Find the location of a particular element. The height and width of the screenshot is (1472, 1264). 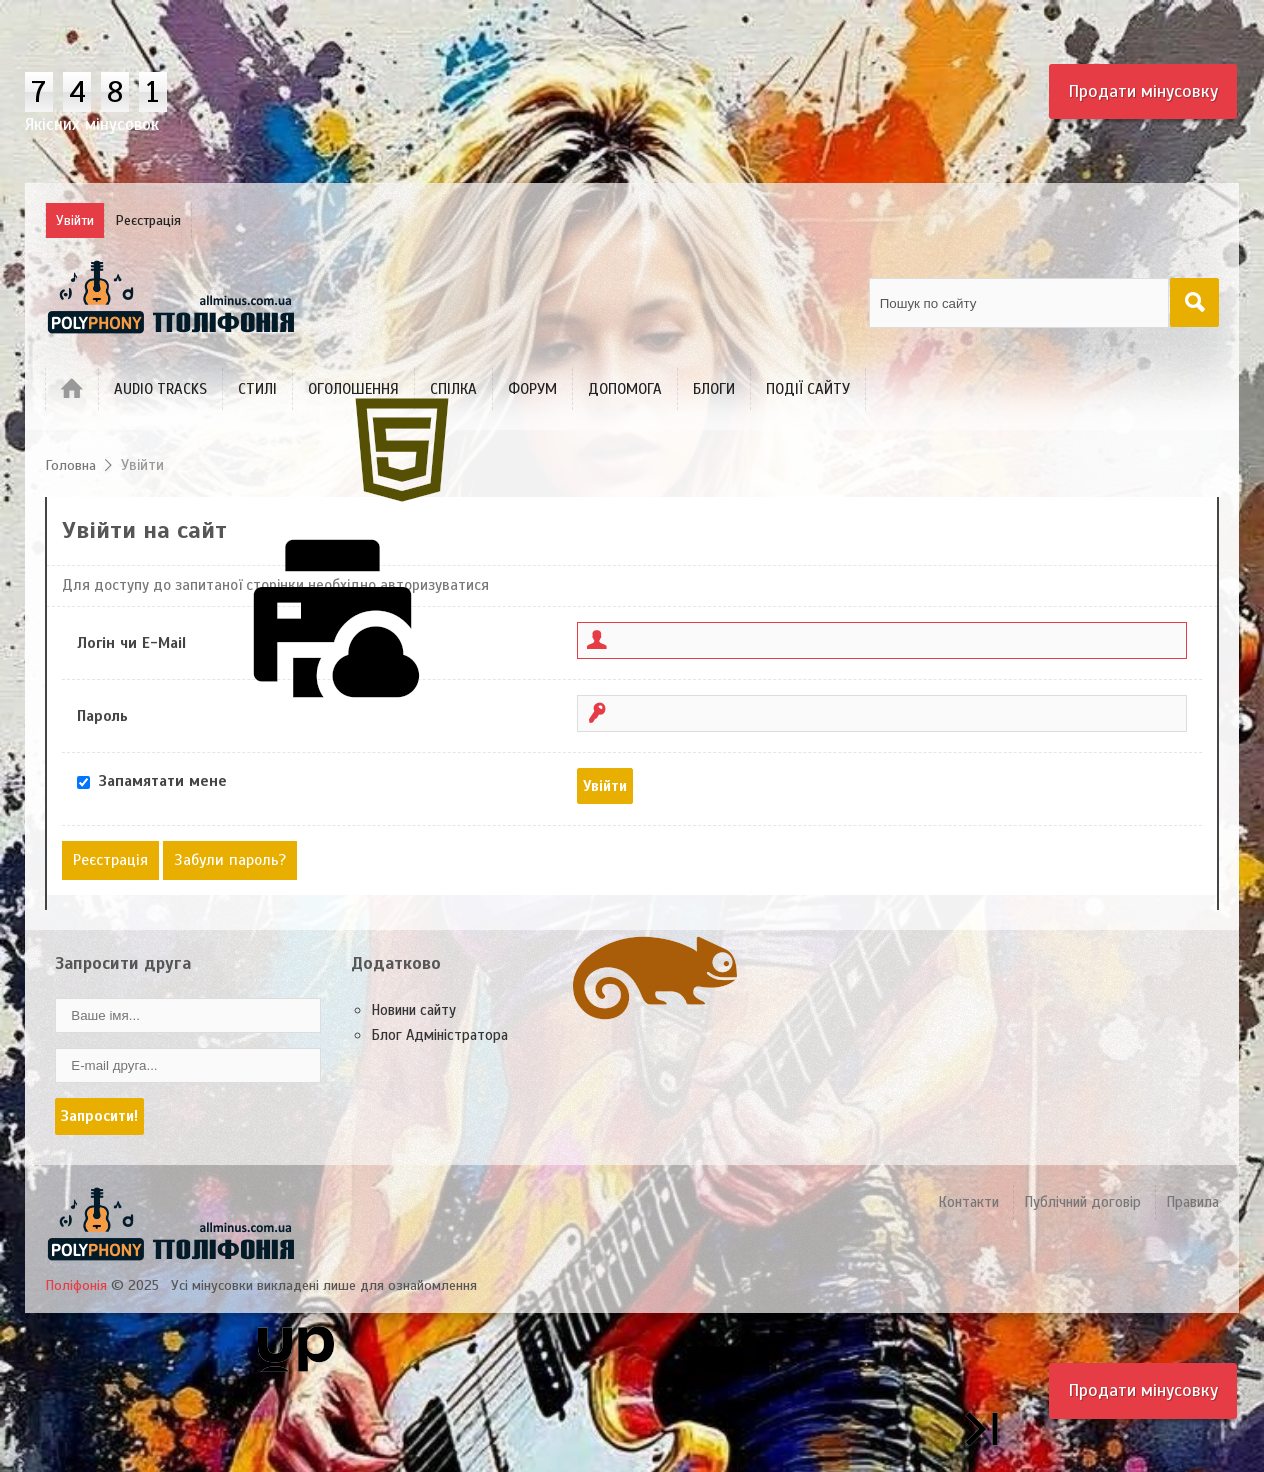

visit the Uplabs design resources website is located at coordinates (296, 1349).